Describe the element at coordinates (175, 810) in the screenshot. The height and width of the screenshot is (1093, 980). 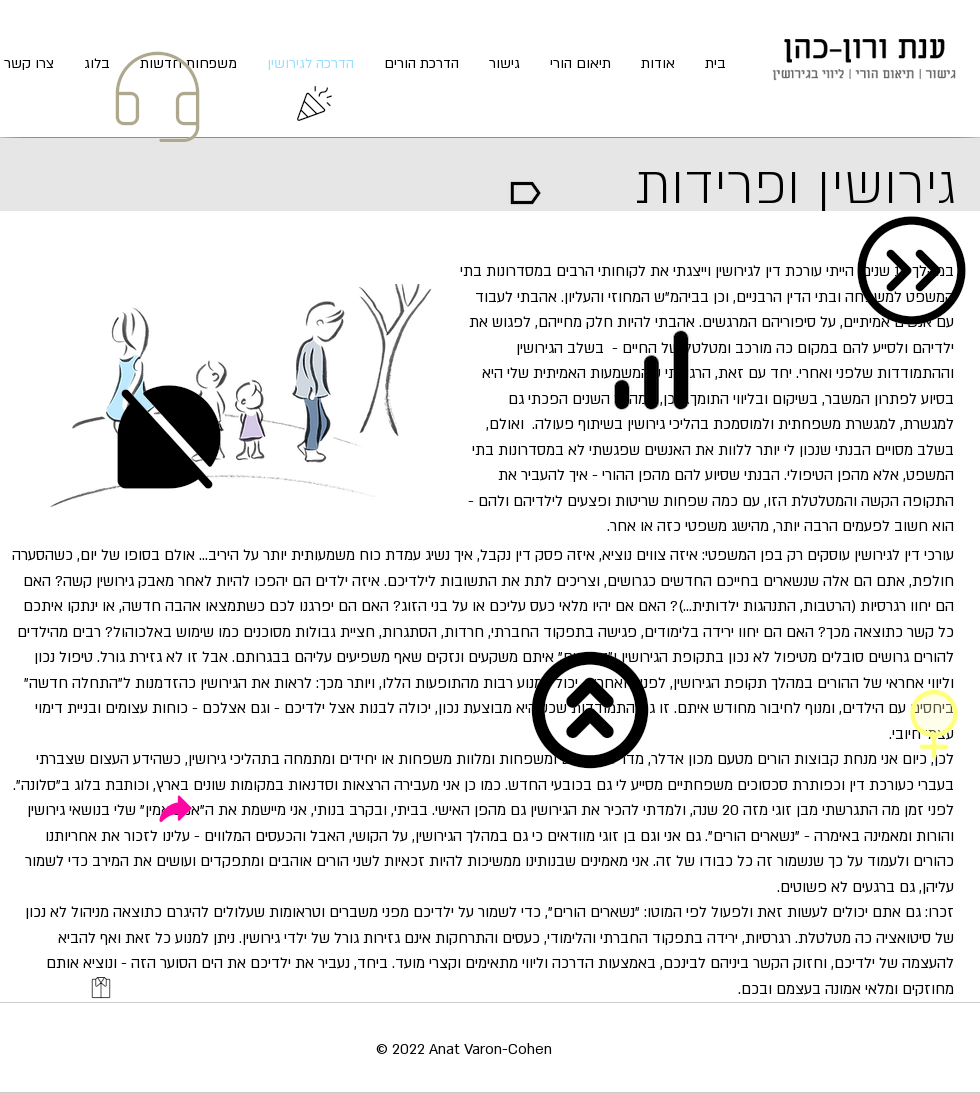
I see `share content with others` at that location.